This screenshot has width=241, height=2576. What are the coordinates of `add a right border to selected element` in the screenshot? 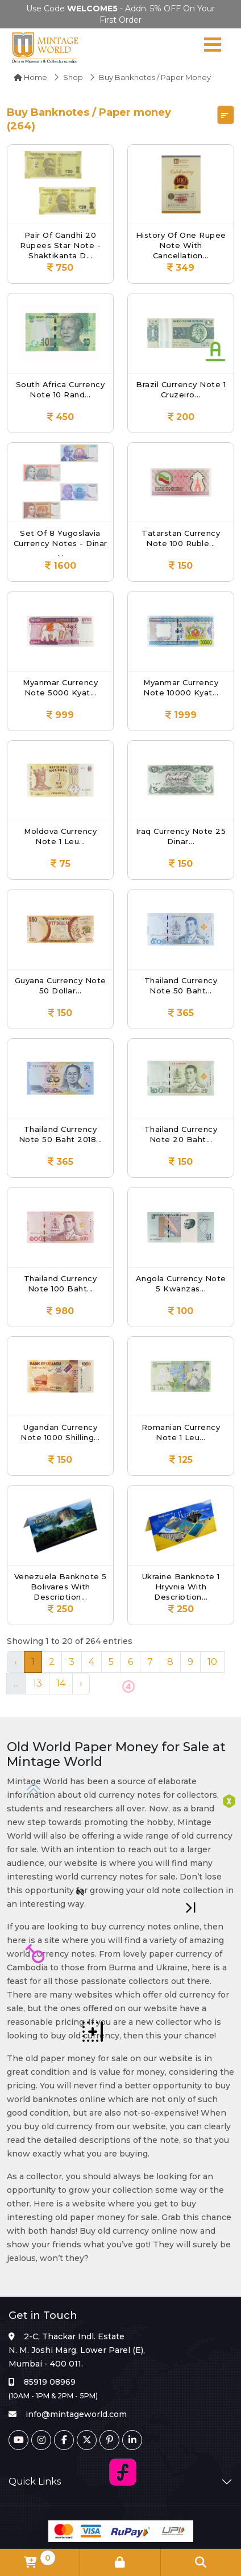 It's located at (93, 2032).